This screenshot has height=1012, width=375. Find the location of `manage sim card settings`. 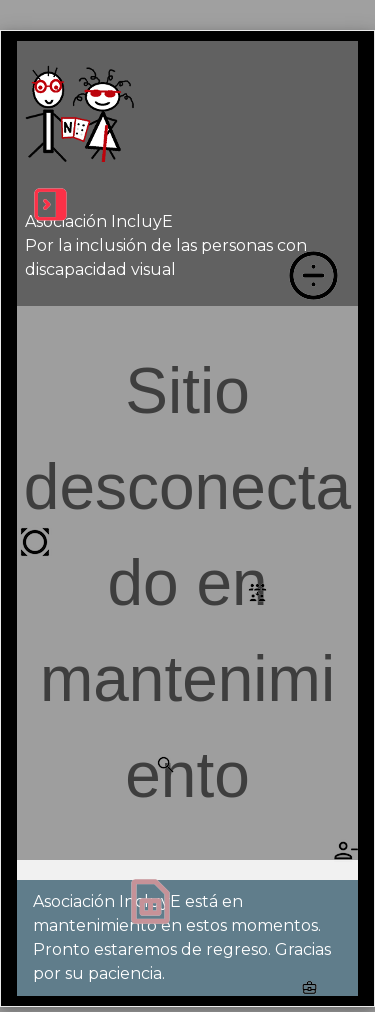

manage sim card settings is located at coordinates (150, 901).